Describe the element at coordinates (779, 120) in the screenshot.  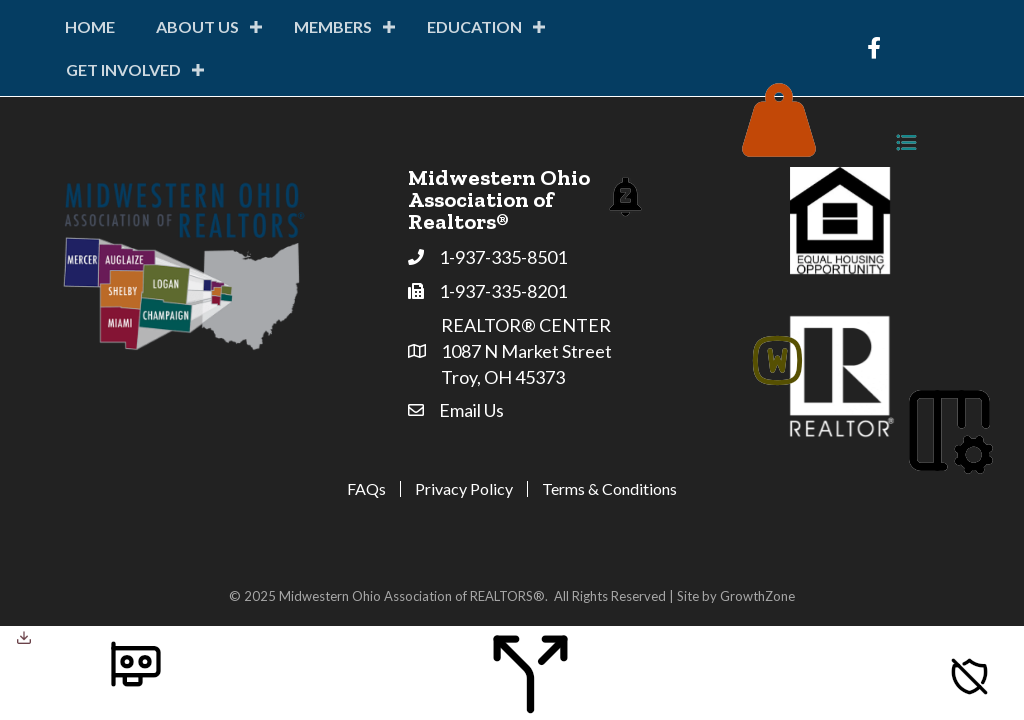
I see `adjust weight or mass settings` at that location.